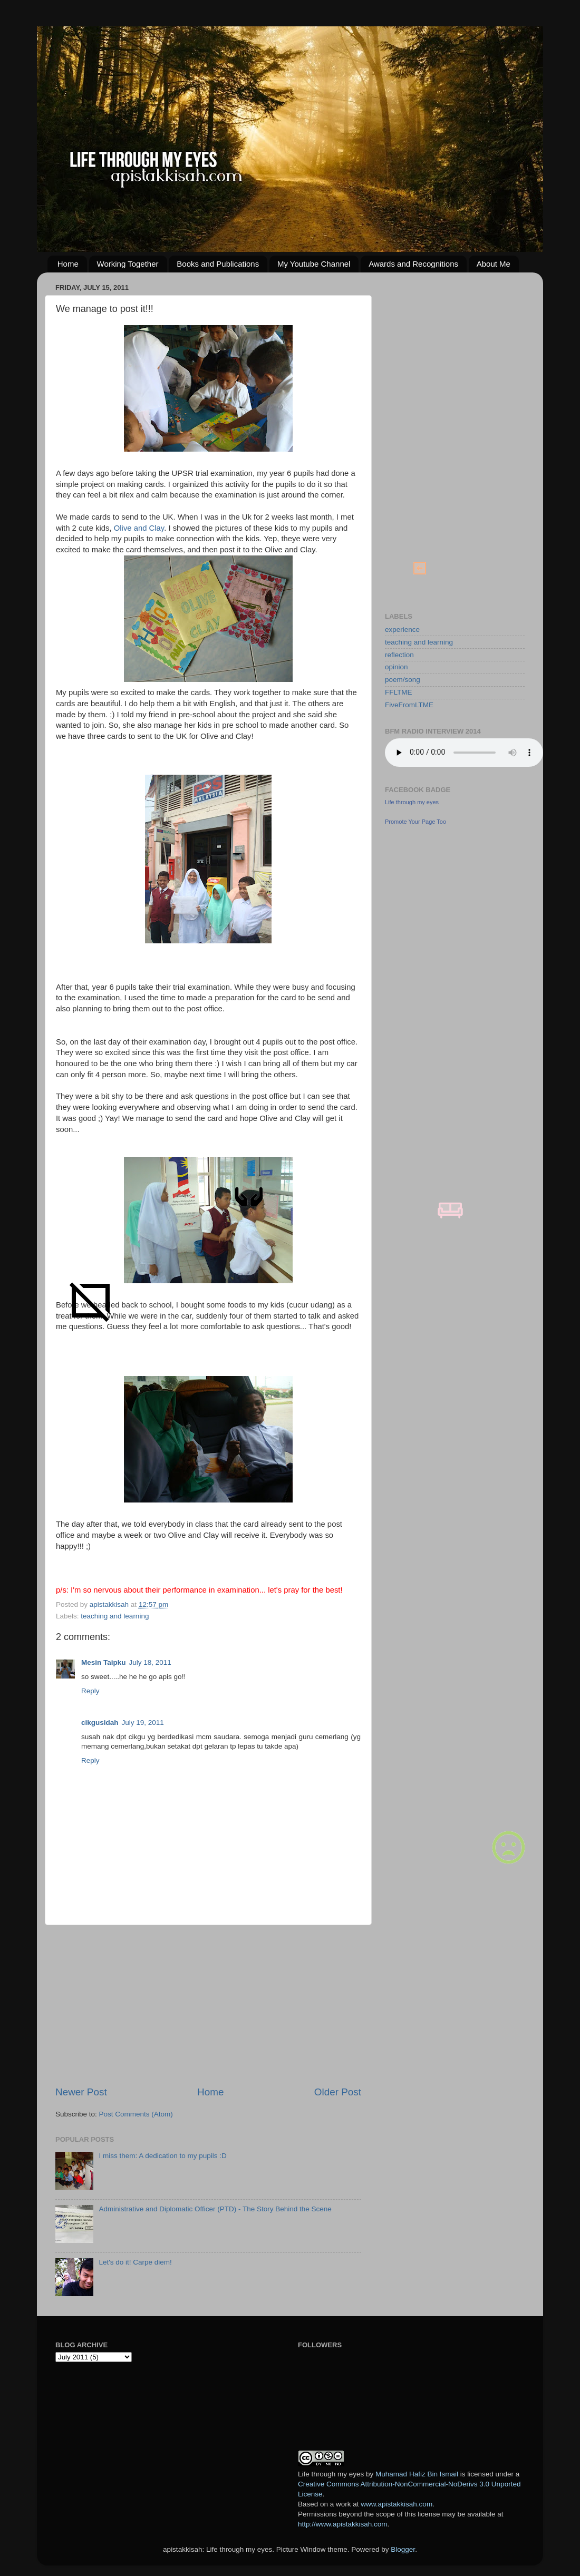 Image resolution: width=580 pixels, height=2576 pixels. Describe the element at coordinates (450, 1210) in the screenshot. I see `browse furniture or home decor items` at that location.